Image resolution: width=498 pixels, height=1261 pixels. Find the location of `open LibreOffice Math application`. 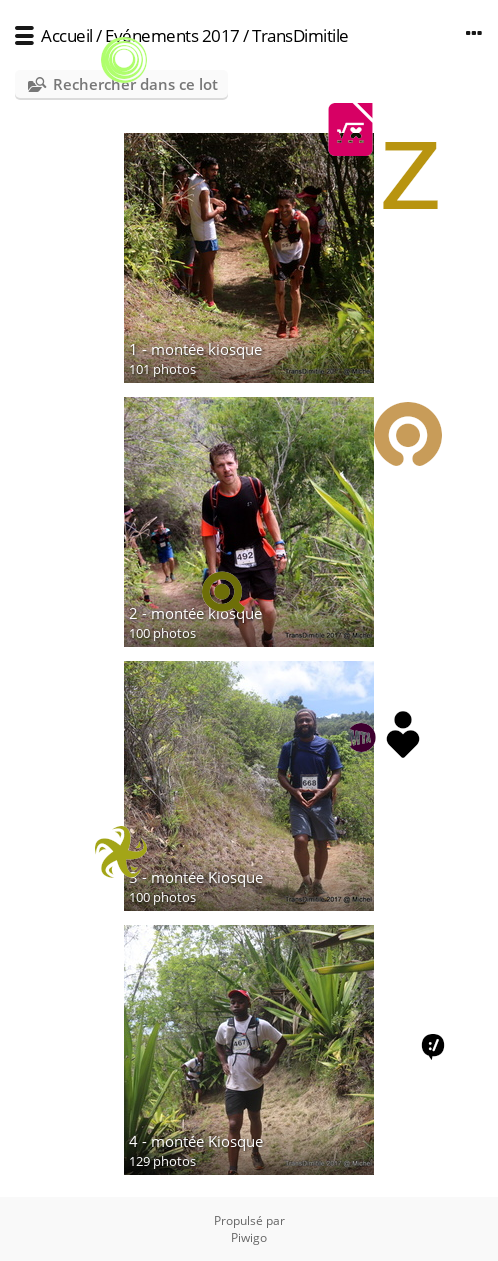

open LibreOffice Math application is located at coordinates (350, 129).